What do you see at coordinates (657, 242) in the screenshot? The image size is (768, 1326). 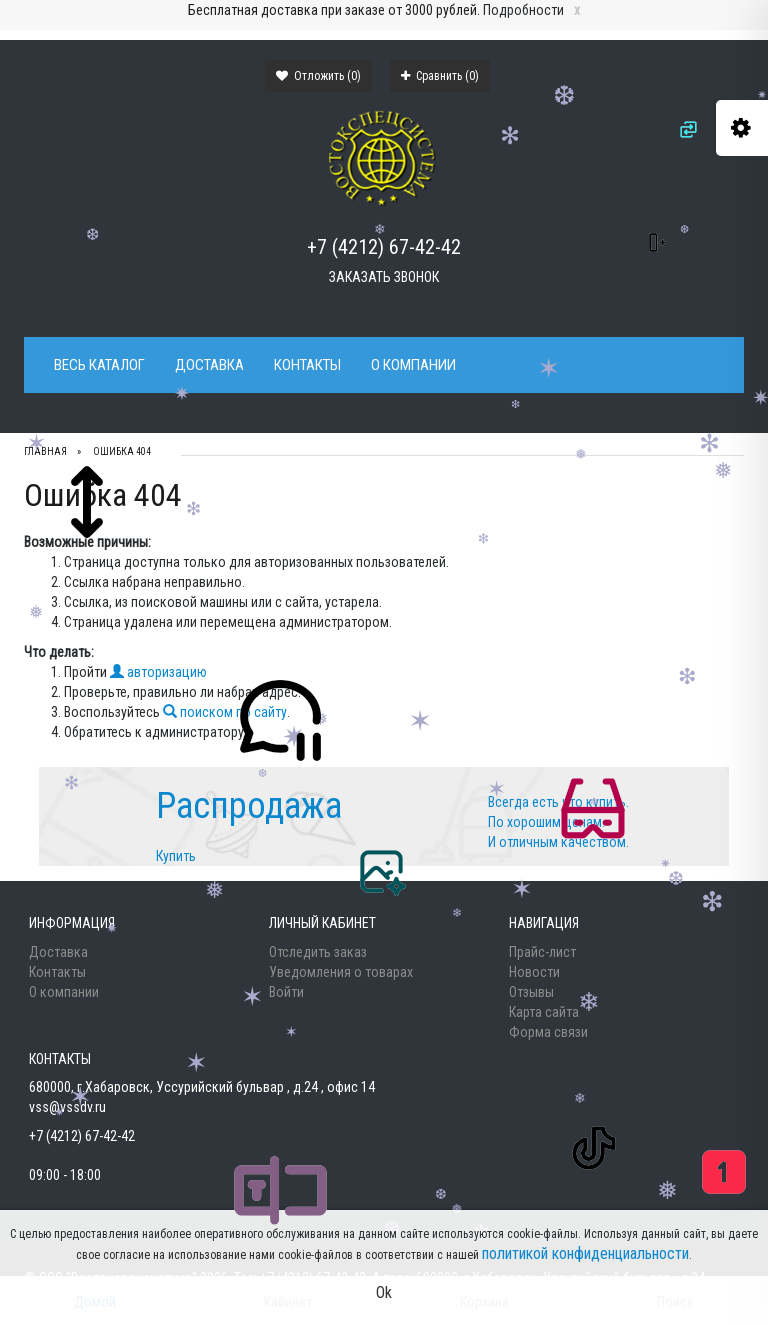 I see `insert a new column to the right` at bounding box center [657, 242].